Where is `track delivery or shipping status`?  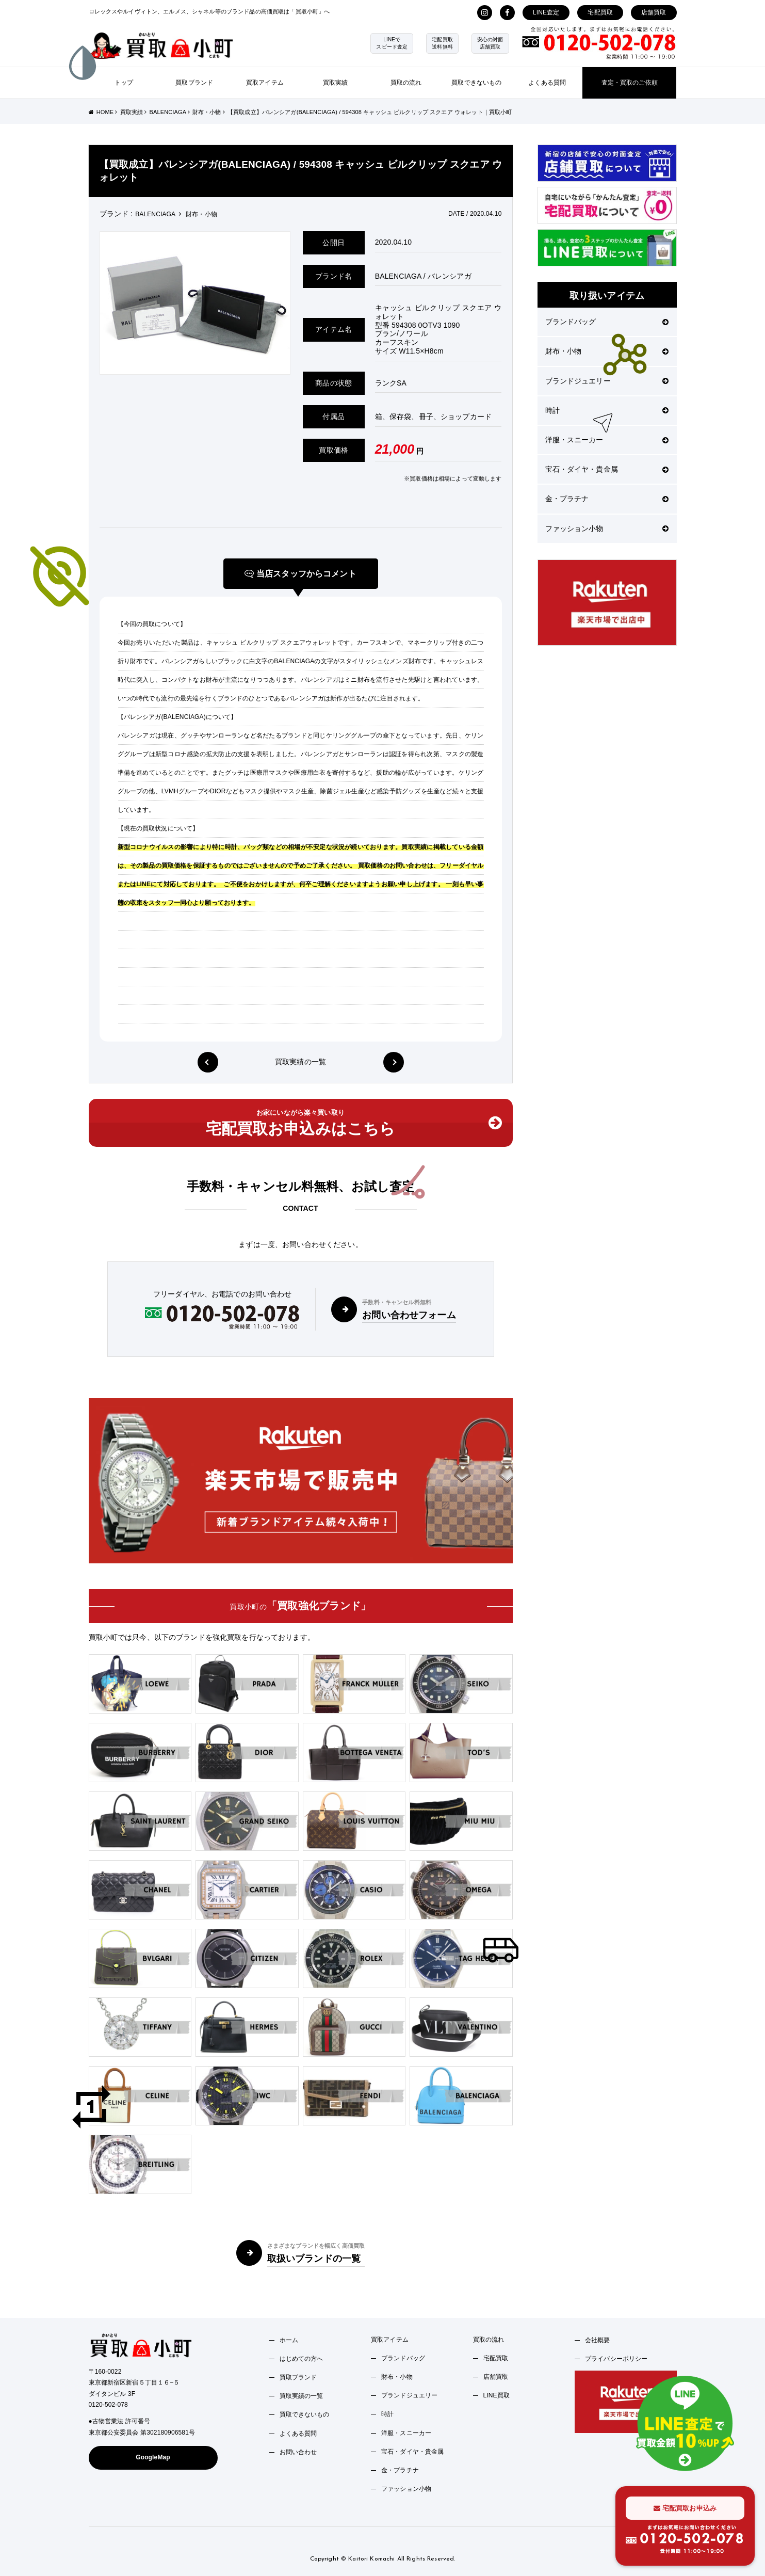 track delivery or shipping status is located at coordinates (499, 1949).